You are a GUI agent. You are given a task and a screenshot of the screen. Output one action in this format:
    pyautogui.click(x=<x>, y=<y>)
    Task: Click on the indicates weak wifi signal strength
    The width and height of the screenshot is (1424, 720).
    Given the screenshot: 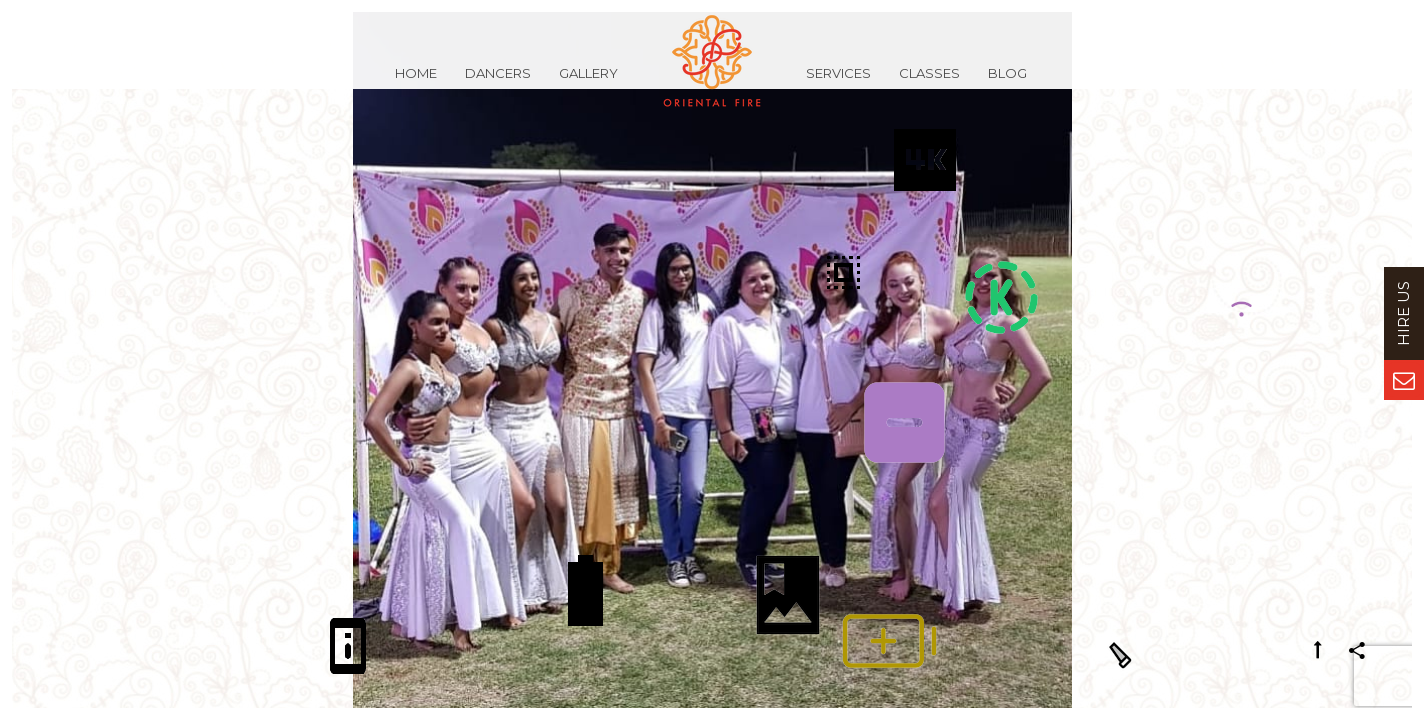 What is the action you would take?
    pyautogui.click(x=1241, y=297)
    